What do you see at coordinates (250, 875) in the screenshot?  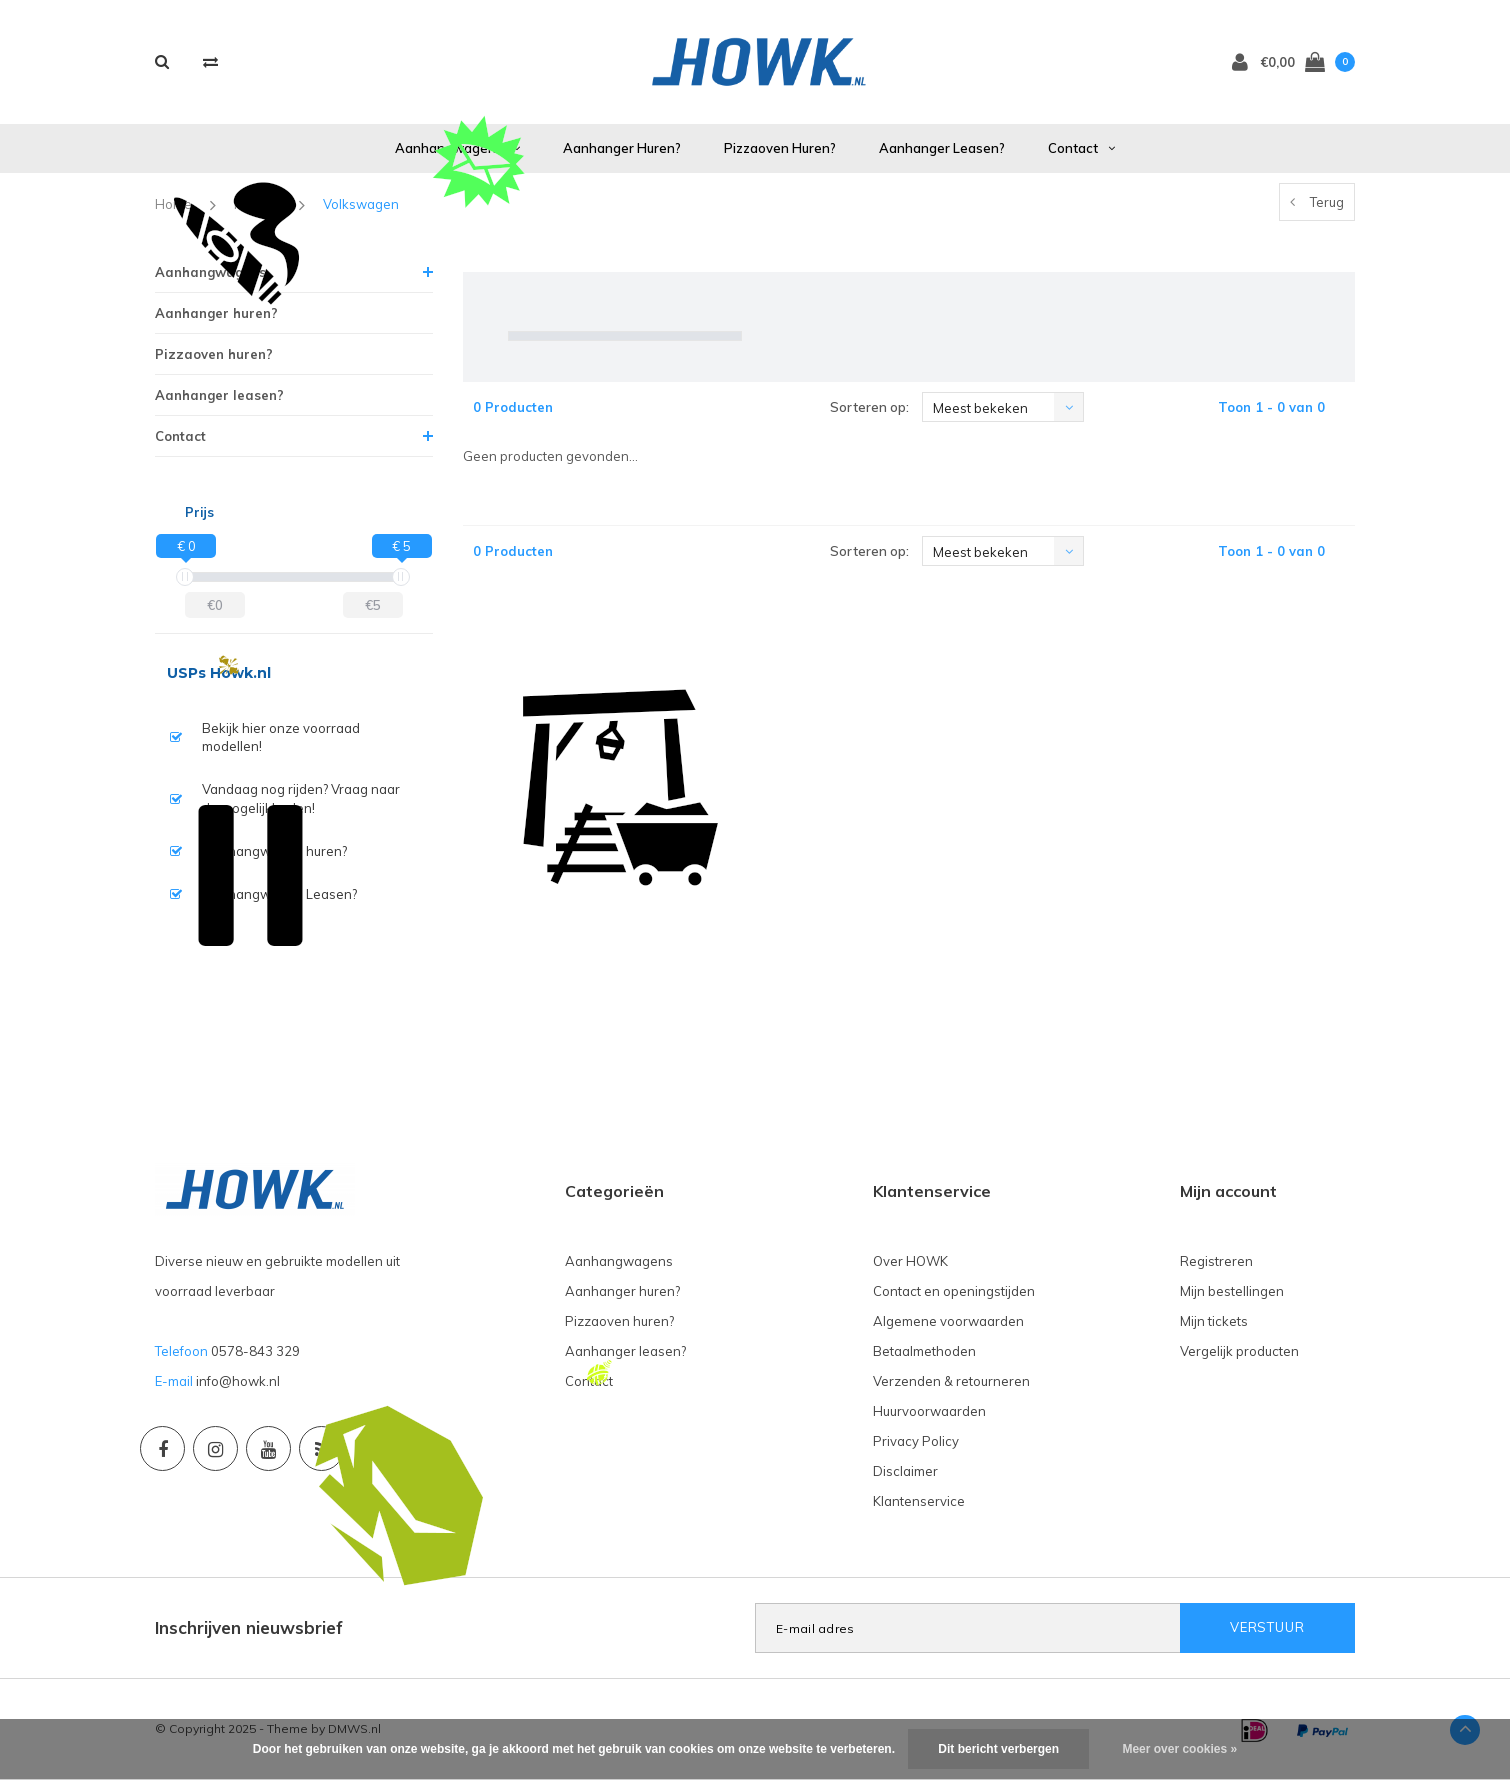 I see `pause media playback` at bounding box center [250, 875].